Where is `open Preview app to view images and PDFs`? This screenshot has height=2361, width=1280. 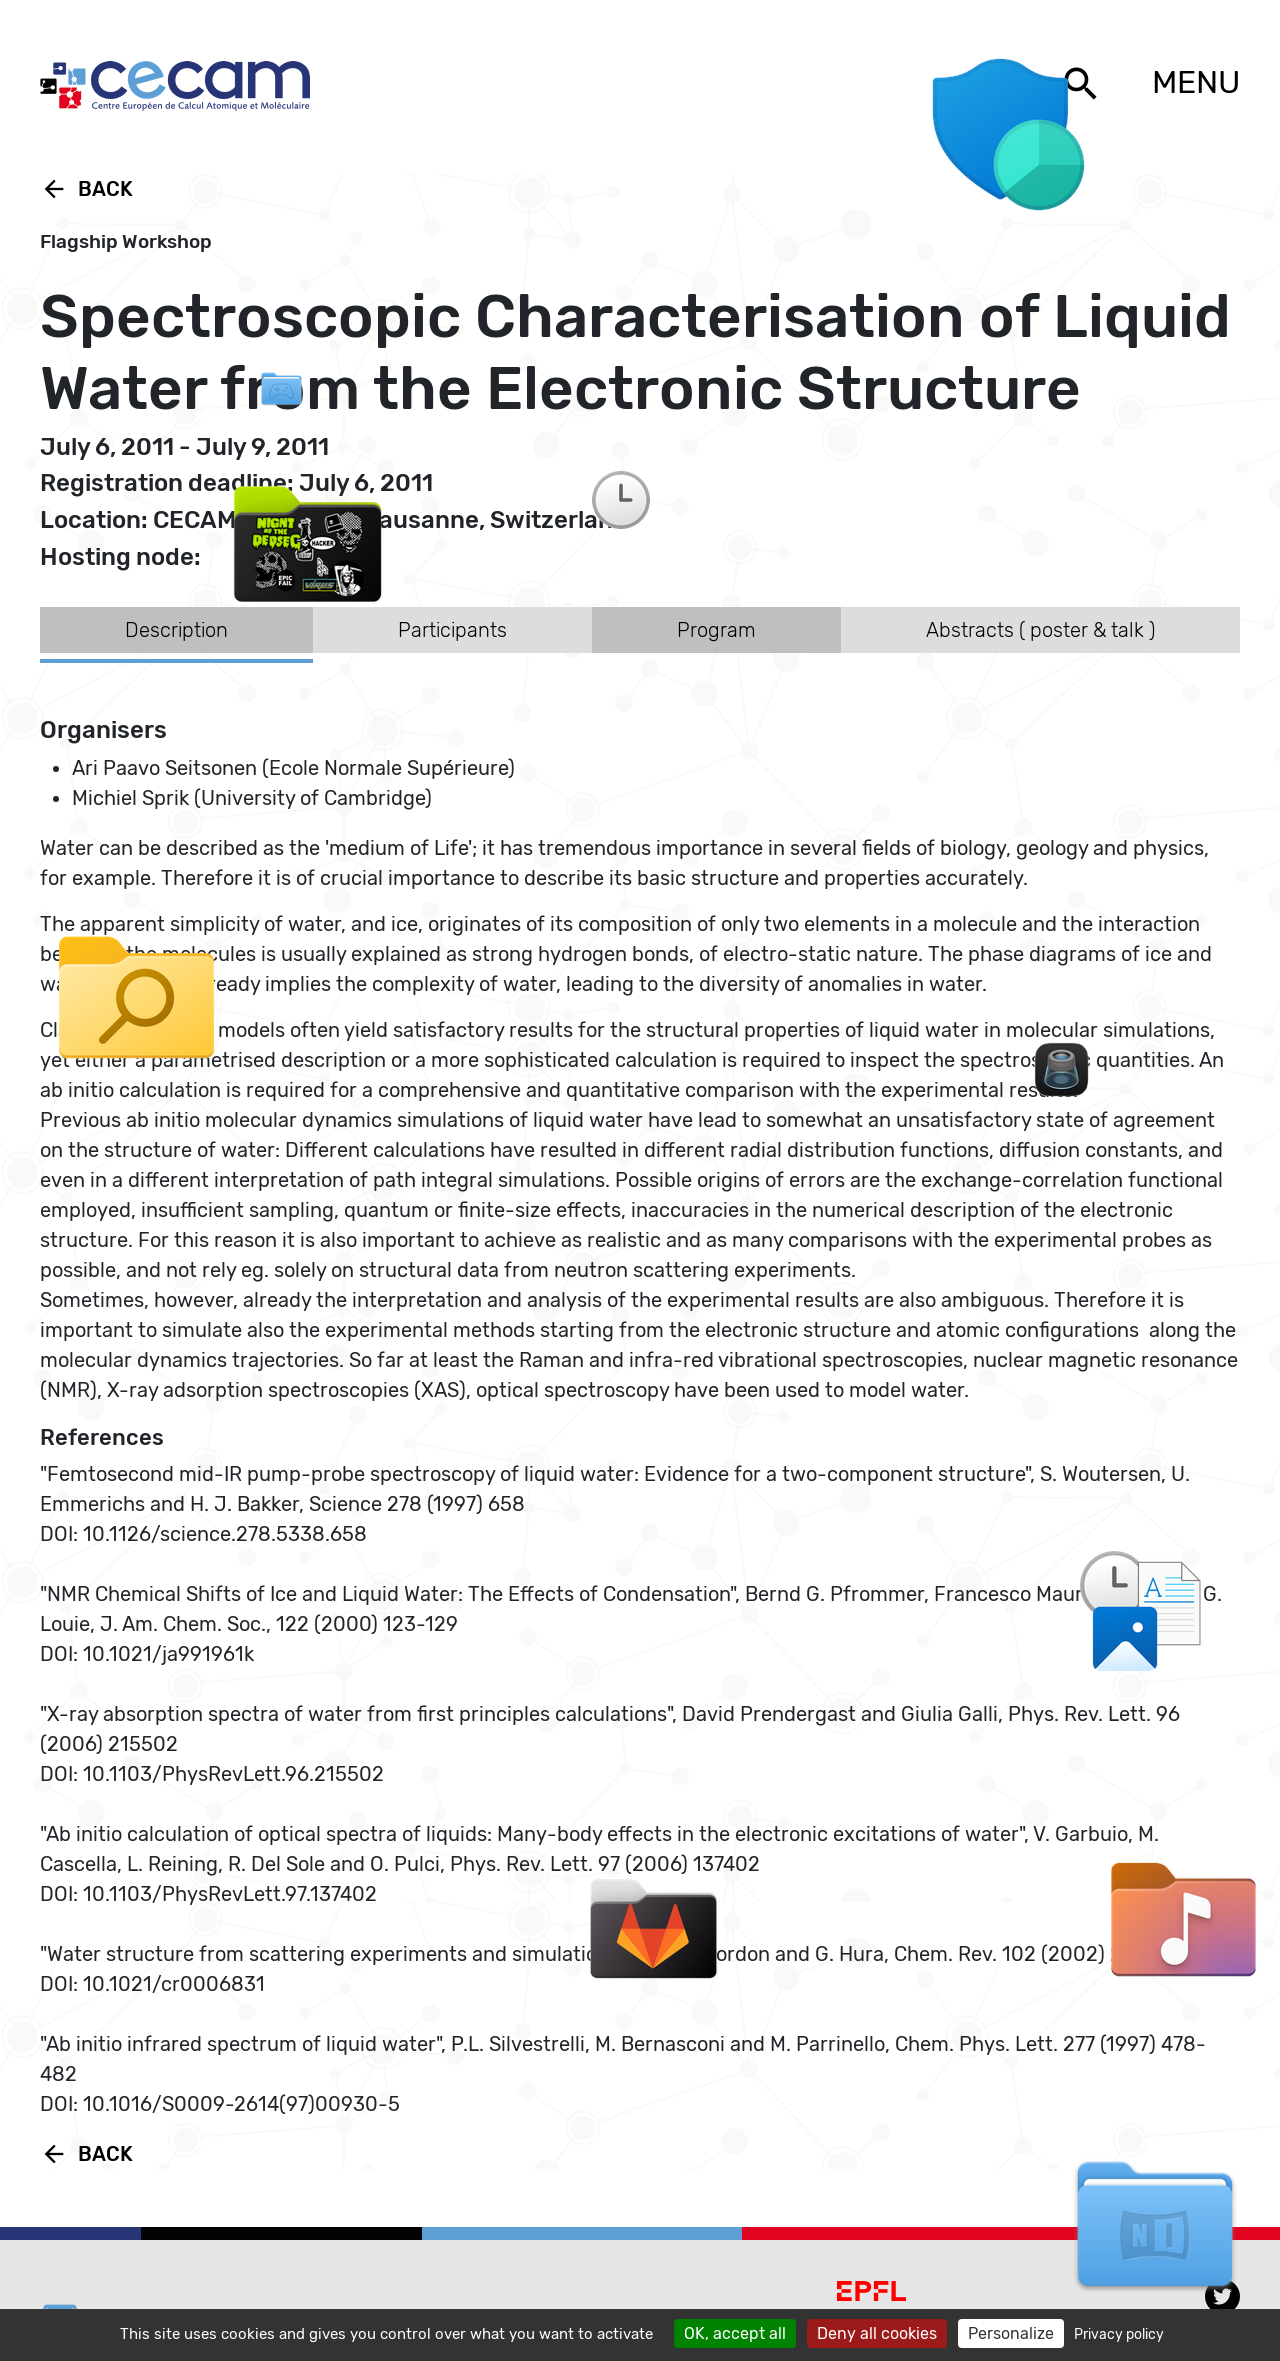
open Preview app to view images and PDFs is located at coordinates (1061, 1069).